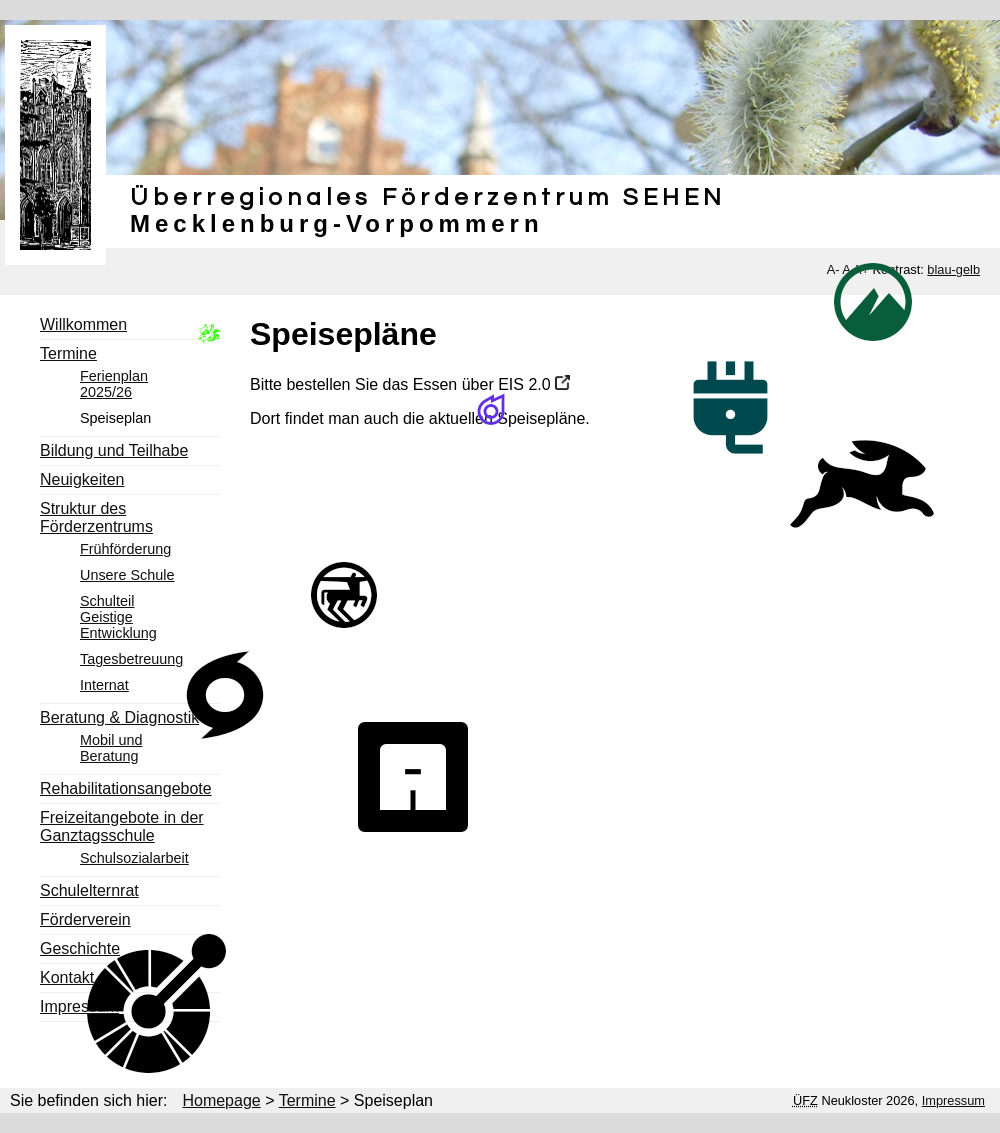 Image resolution: width=1000 pixels, height=1133 pixels. Describe the element at coordinates (730, 407) in the screenshot. I see `connect to a power source` at that location.